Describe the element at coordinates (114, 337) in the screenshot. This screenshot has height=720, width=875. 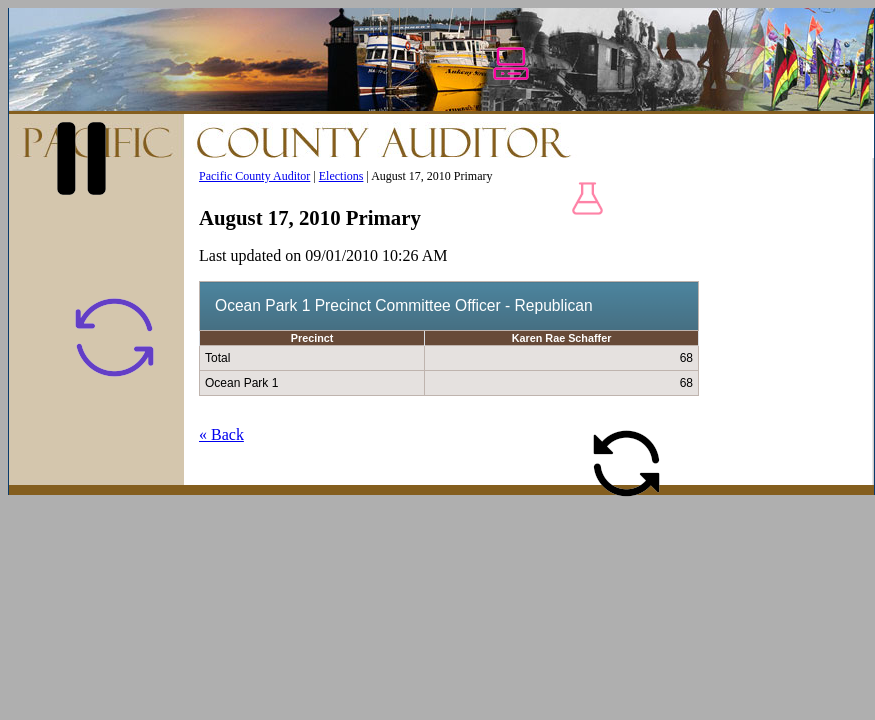
I see `sync or refresh data` at that location.